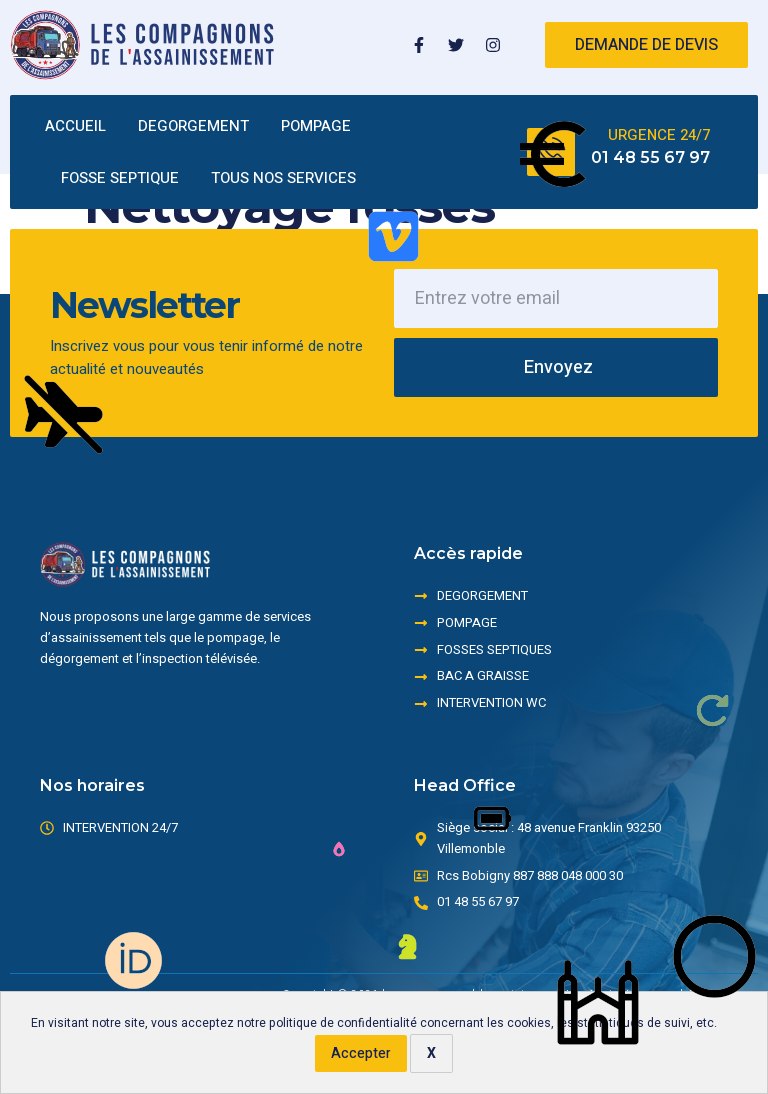  What do you see at coordinates (598, 1004) in the screenshot?
I see `locate nearby synagogues on a map` at bounding box center [598, 1004].